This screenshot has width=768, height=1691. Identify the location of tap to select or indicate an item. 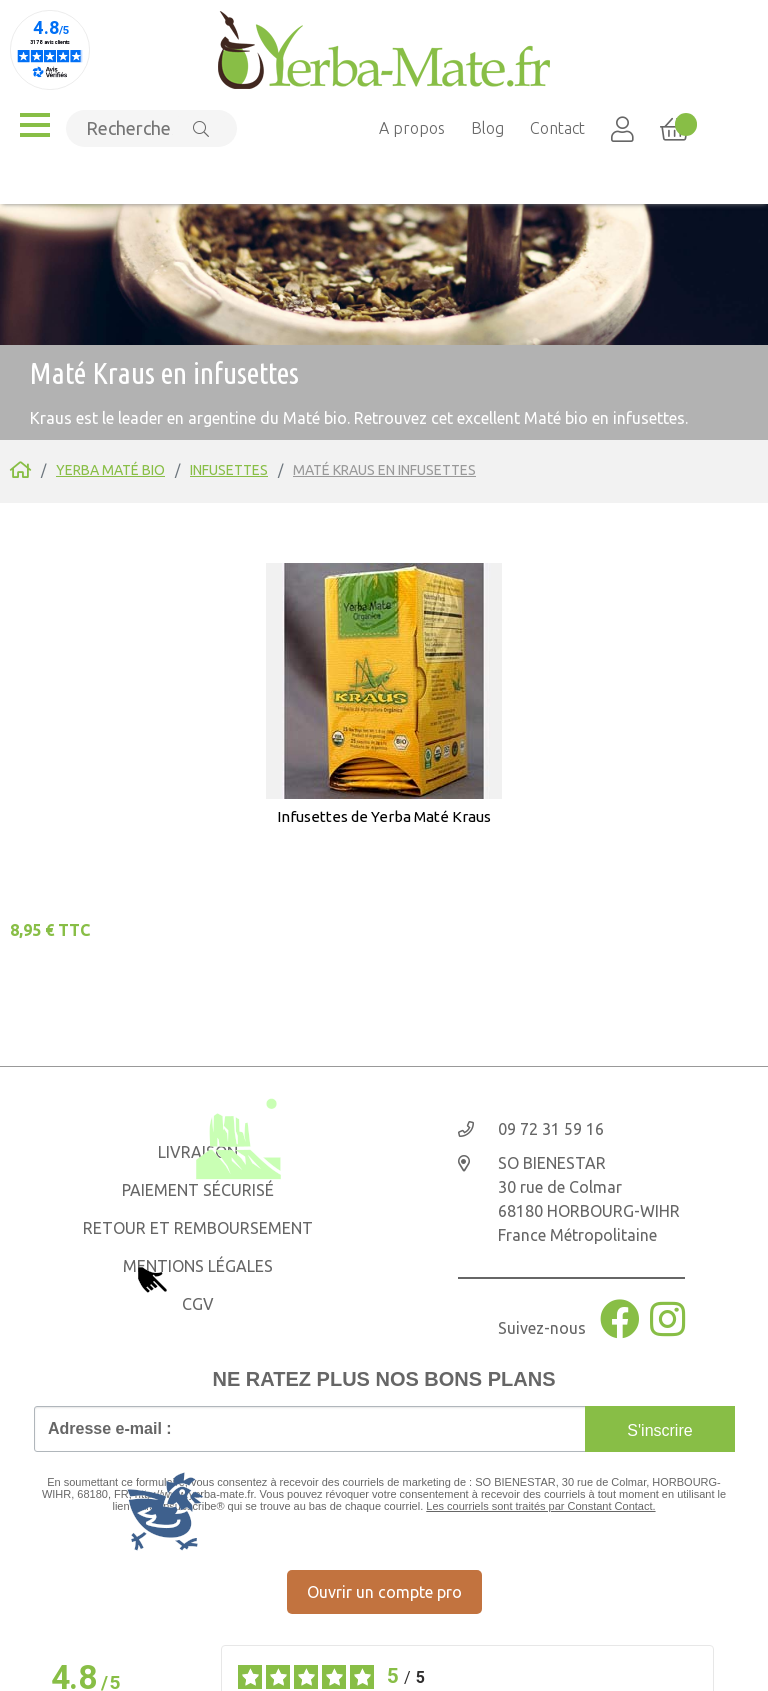
(152, 1281).